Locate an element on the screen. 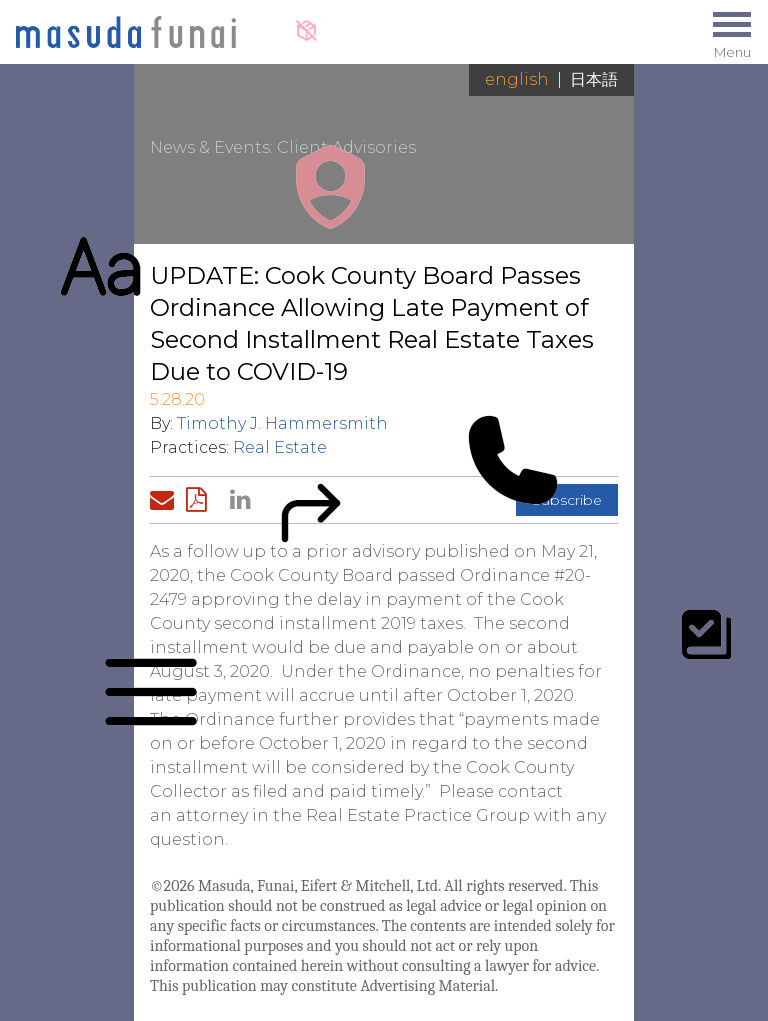 The width and height of the screenshot is (768, 1021). forward or share content is located at coordinates (311, 513).